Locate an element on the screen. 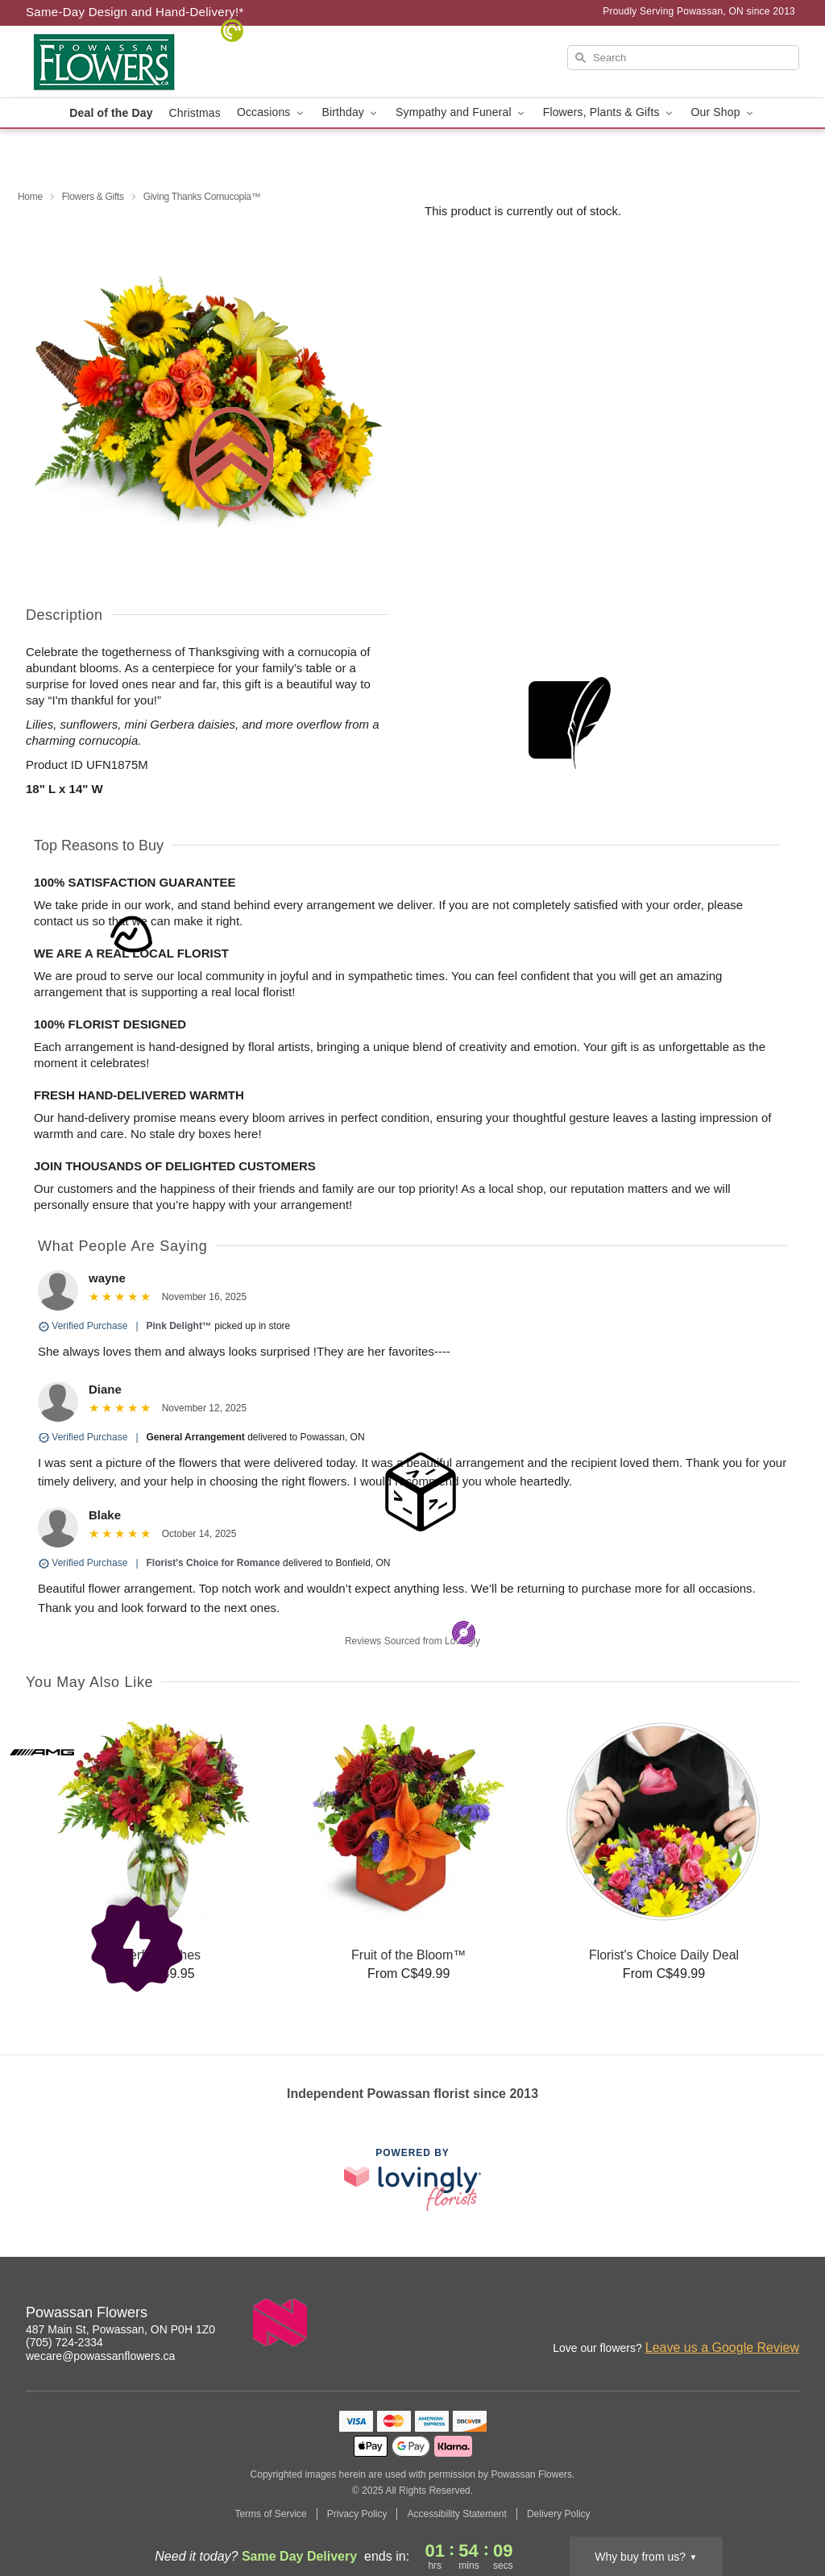 This screenshot has width=825, height=2576. citroën brand logo is located at coordinates (231, 459).